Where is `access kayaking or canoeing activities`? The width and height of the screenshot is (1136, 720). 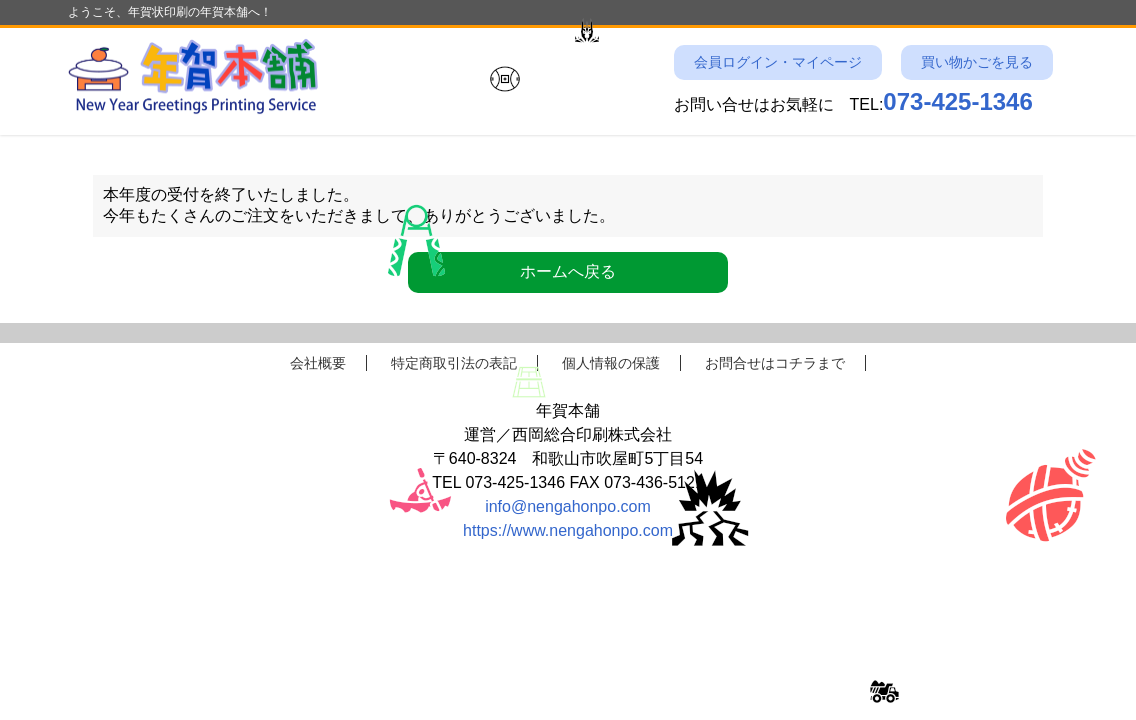
access kayaking or canoeing activities is located at coordinates (420, 492).